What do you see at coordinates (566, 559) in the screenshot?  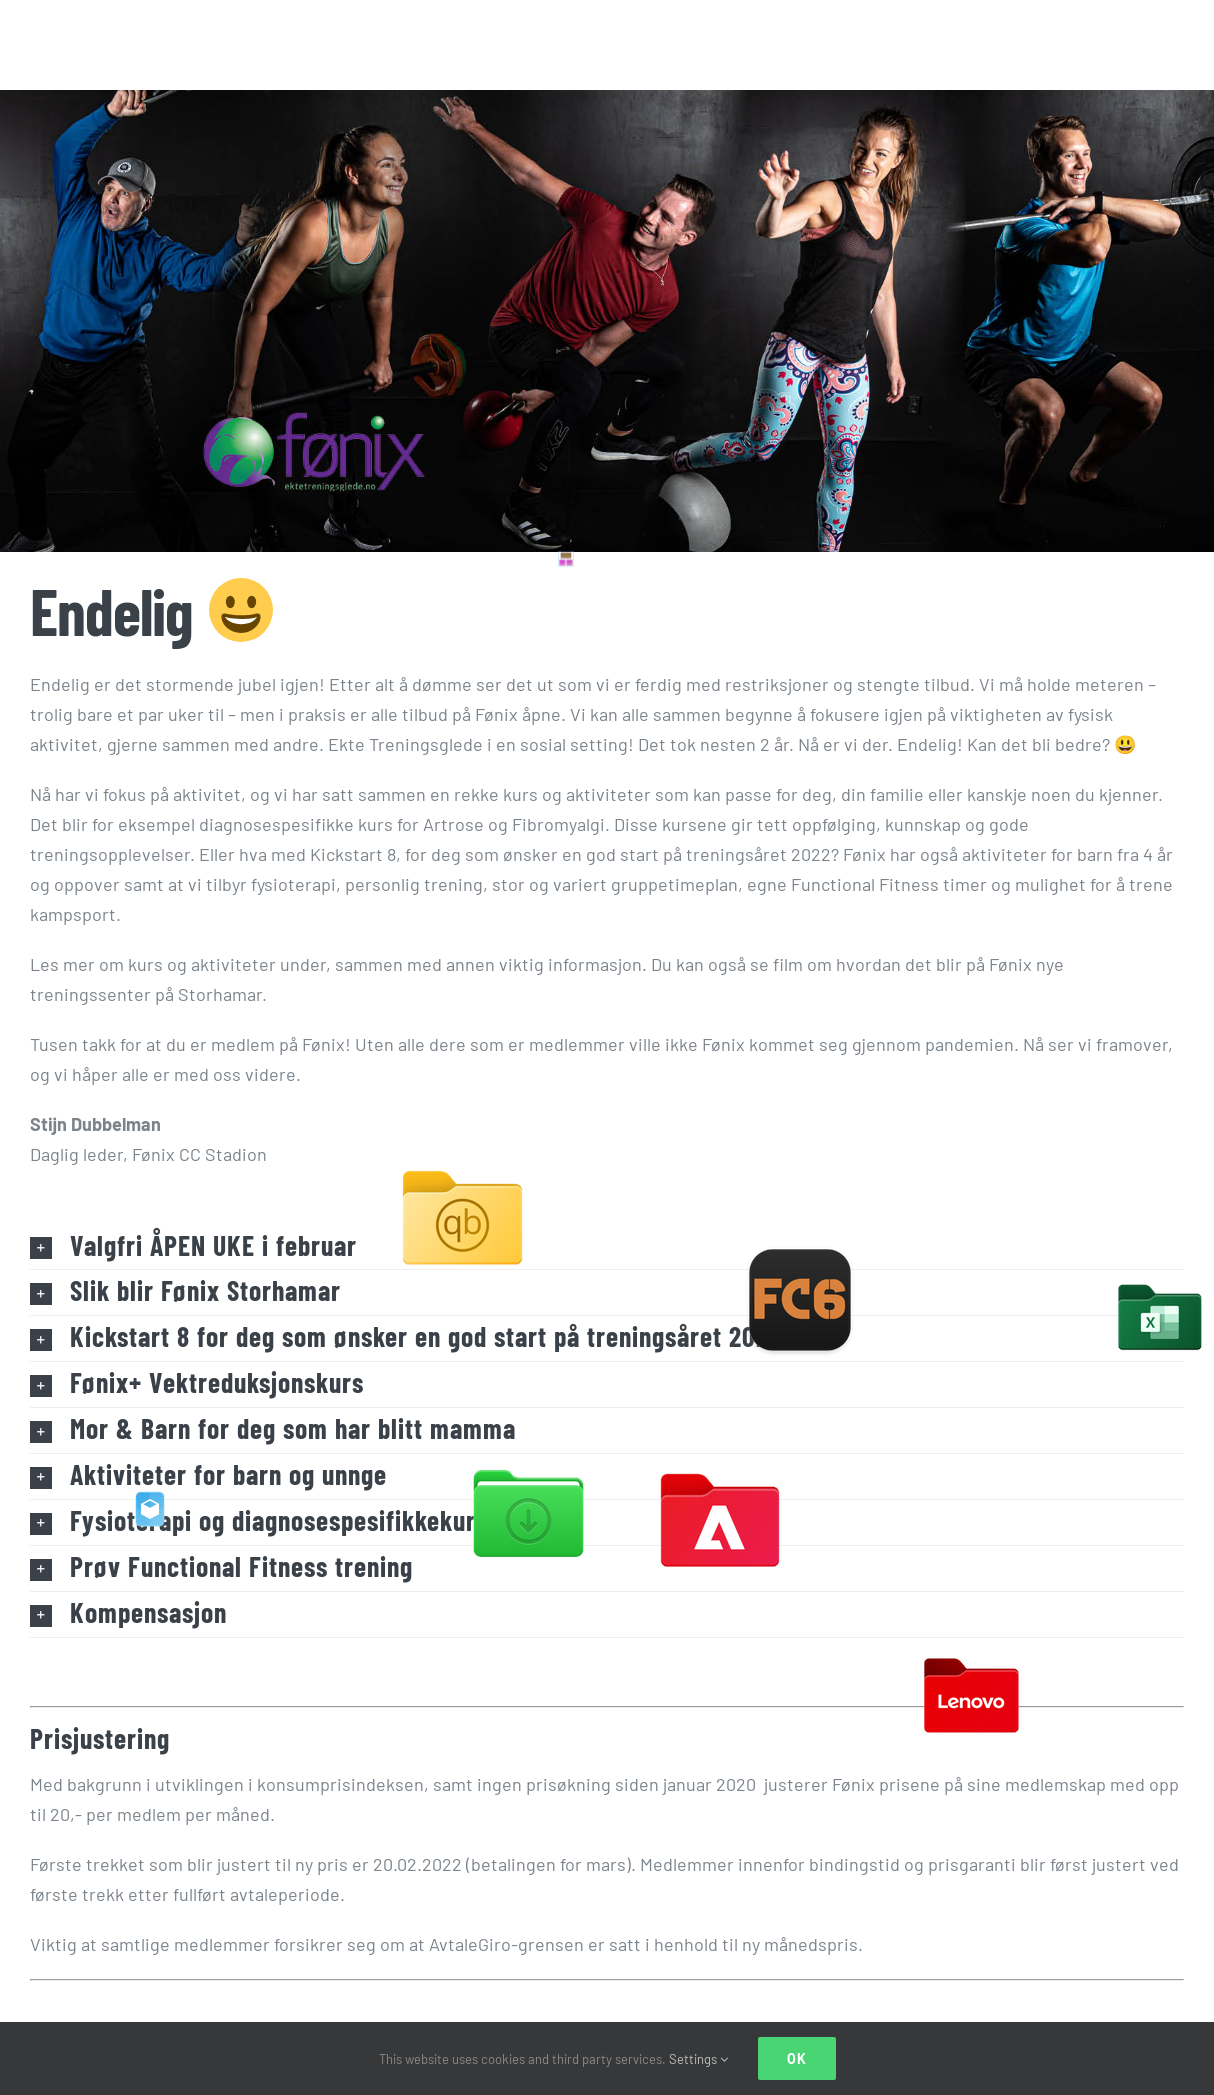 I see `select all items in the current view` at bounding box center [566, 559].